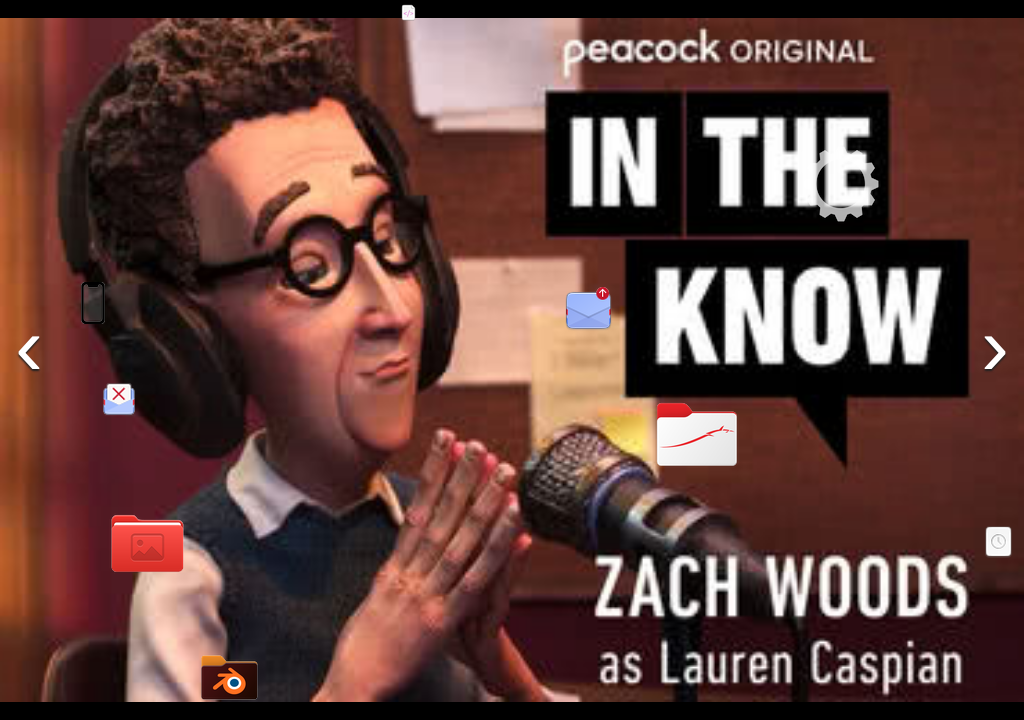  Describe the element at coordinates (588, 310) in the screenshot. I see `send an email message` at that location.